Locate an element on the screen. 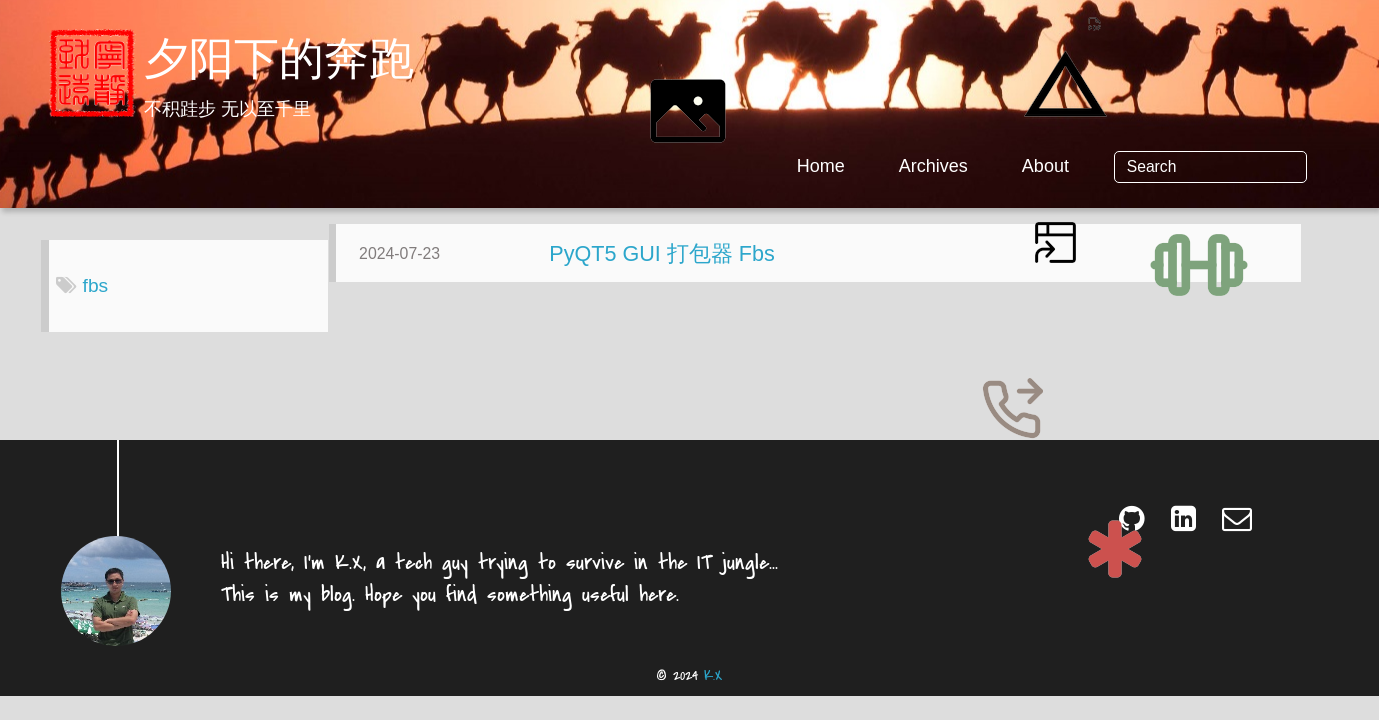 Image resolution: width=1379 pixels, height=720 pixels. forward an incoming call is located at coordinates (1011, 409).